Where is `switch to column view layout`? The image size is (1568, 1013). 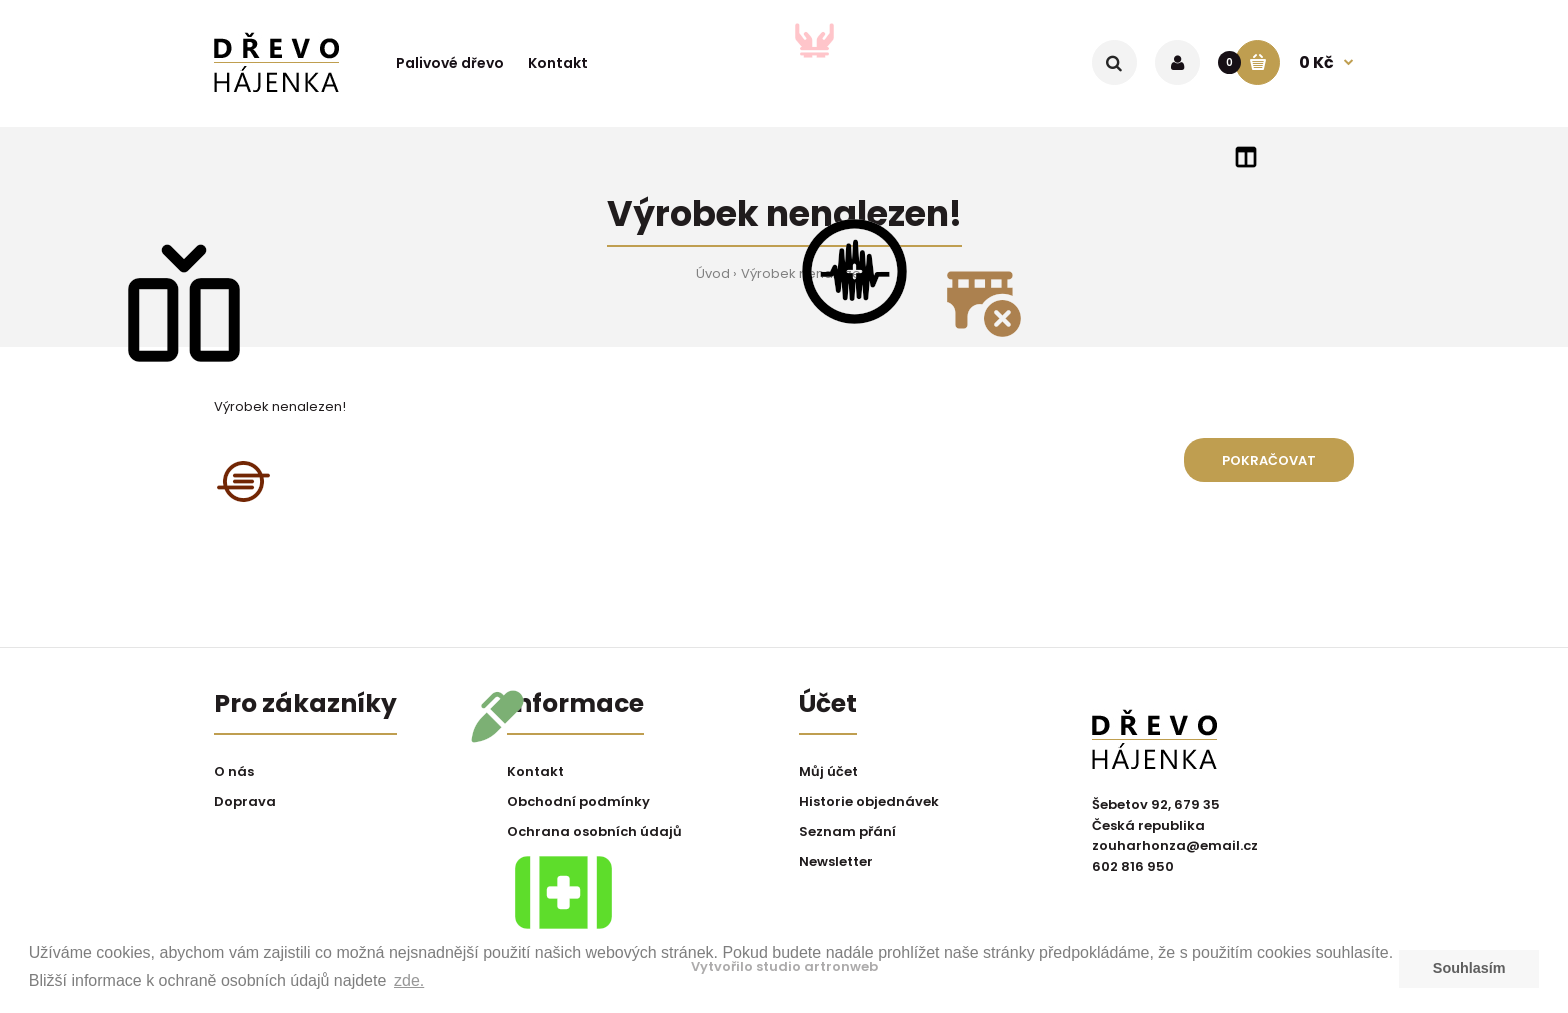 switch to column view layout is located at coordinates (1246, 157).